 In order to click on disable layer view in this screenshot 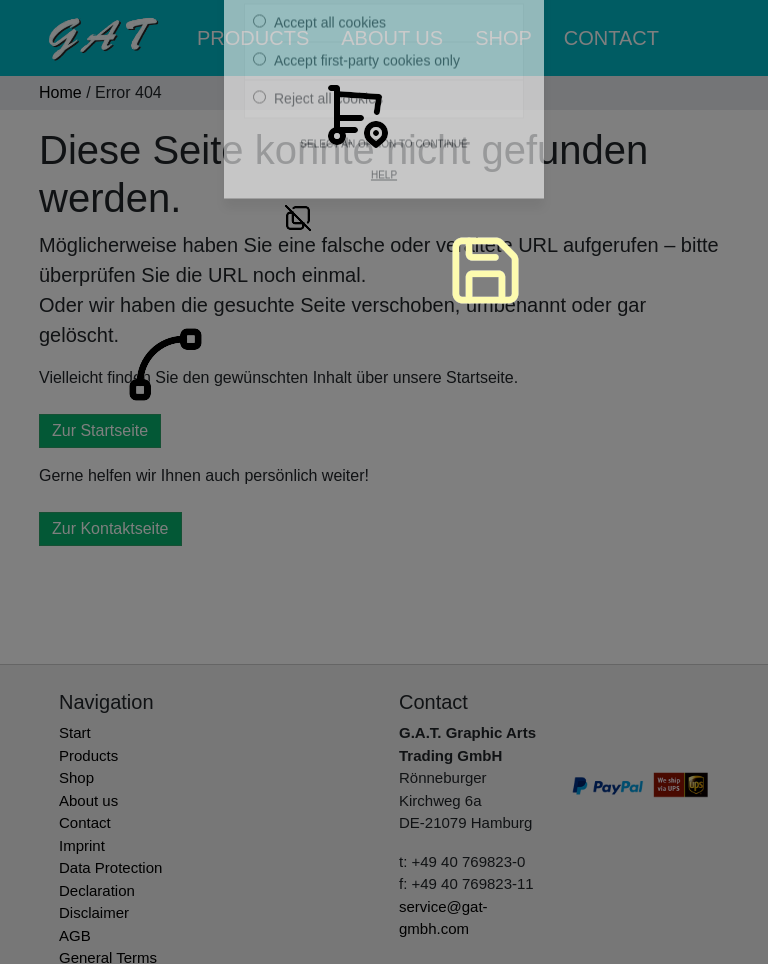, I will do `click(298, 218)`.